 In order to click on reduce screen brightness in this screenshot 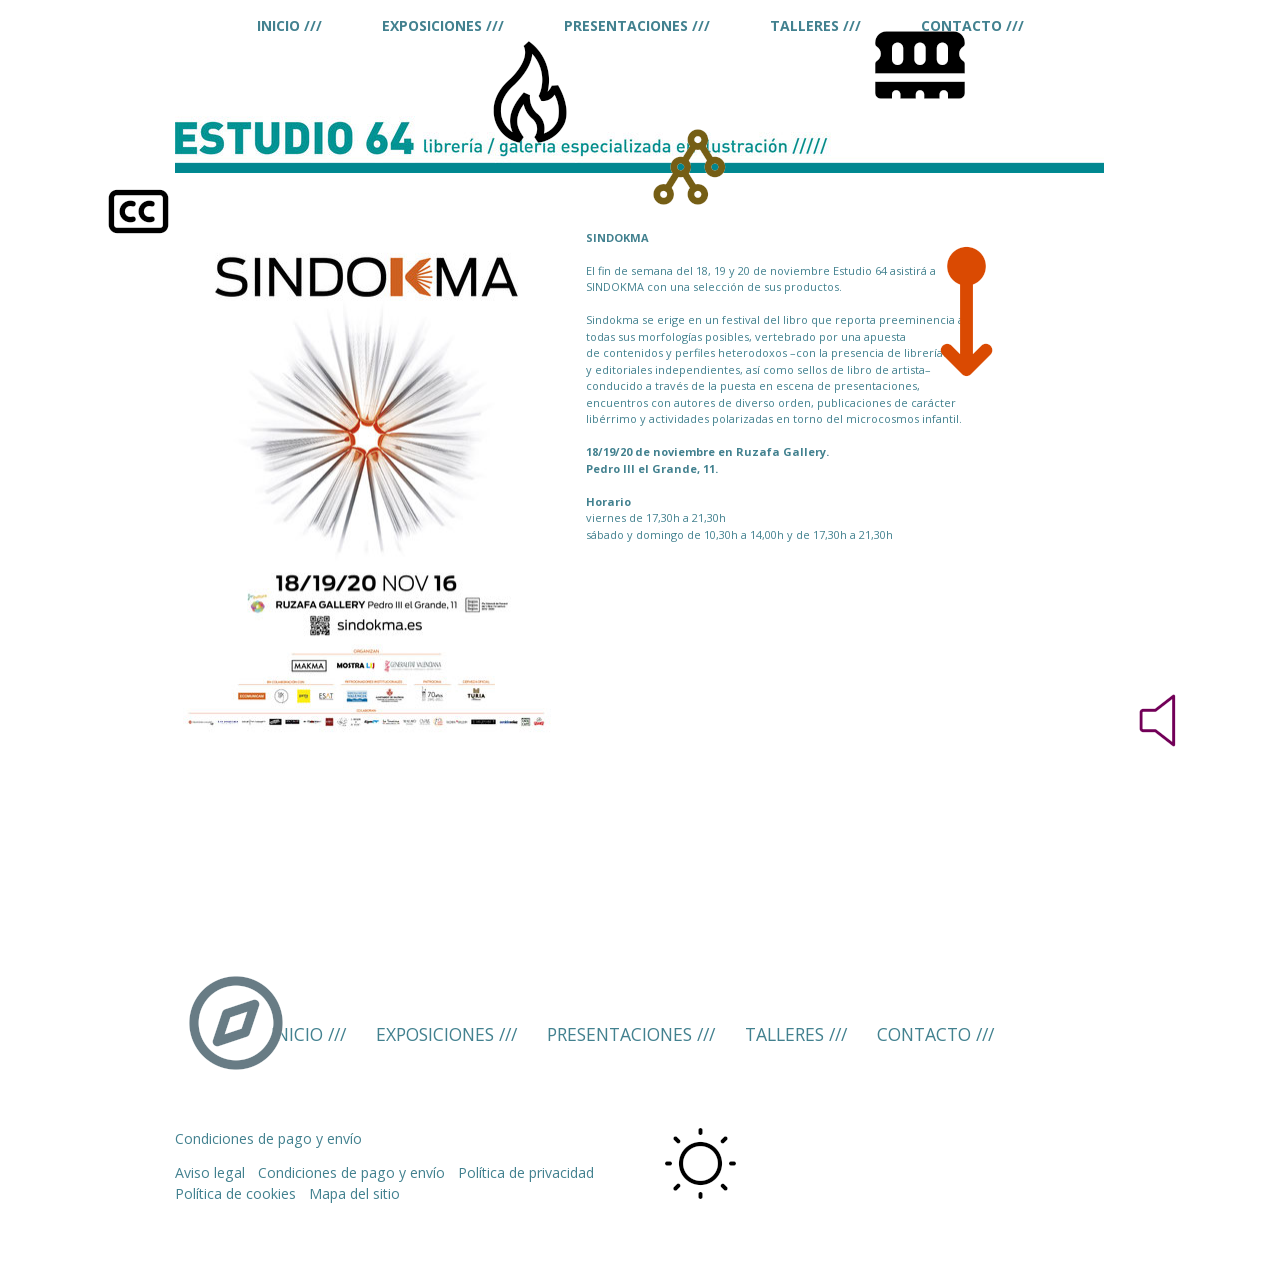, I will do `click(700, 1163)`.